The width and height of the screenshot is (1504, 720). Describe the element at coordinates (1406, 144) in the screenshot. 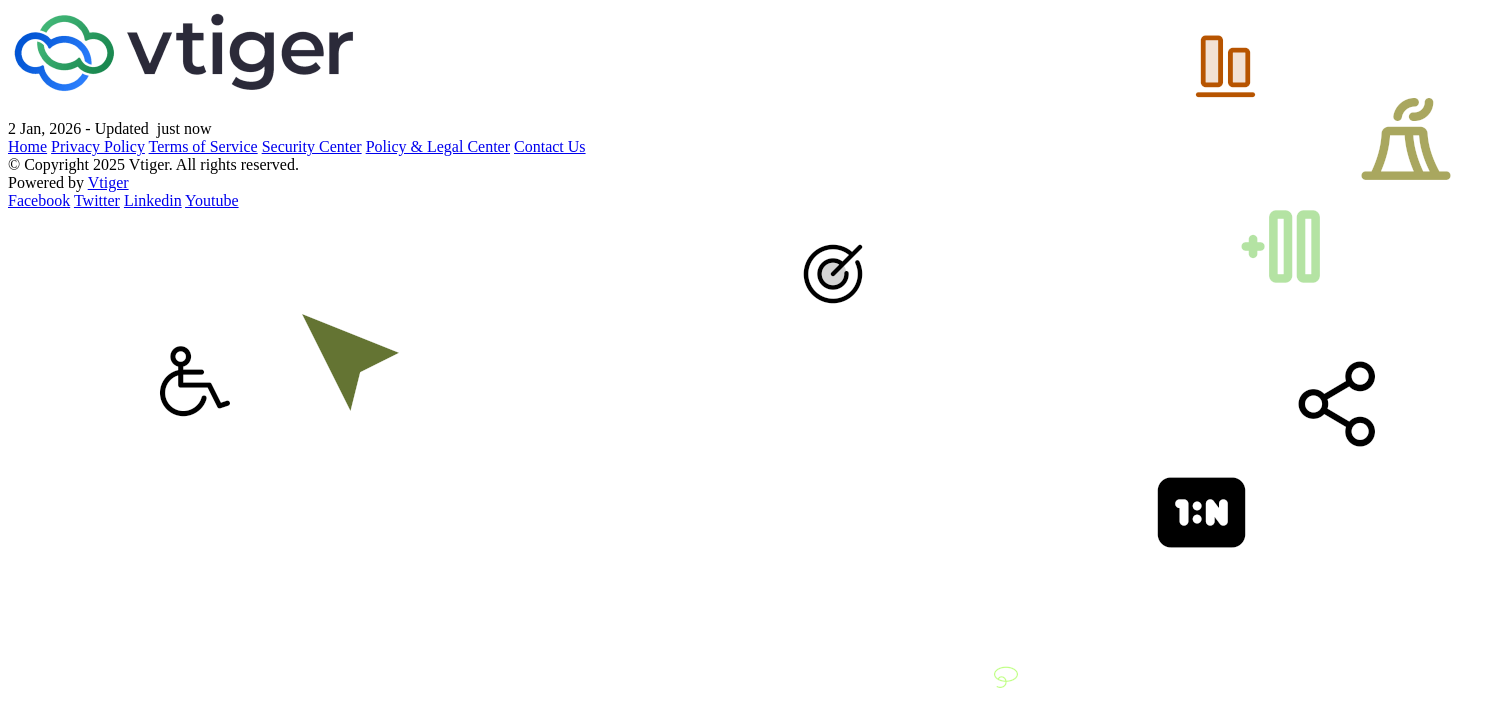

I see `view nuclear power plant information` at that location.